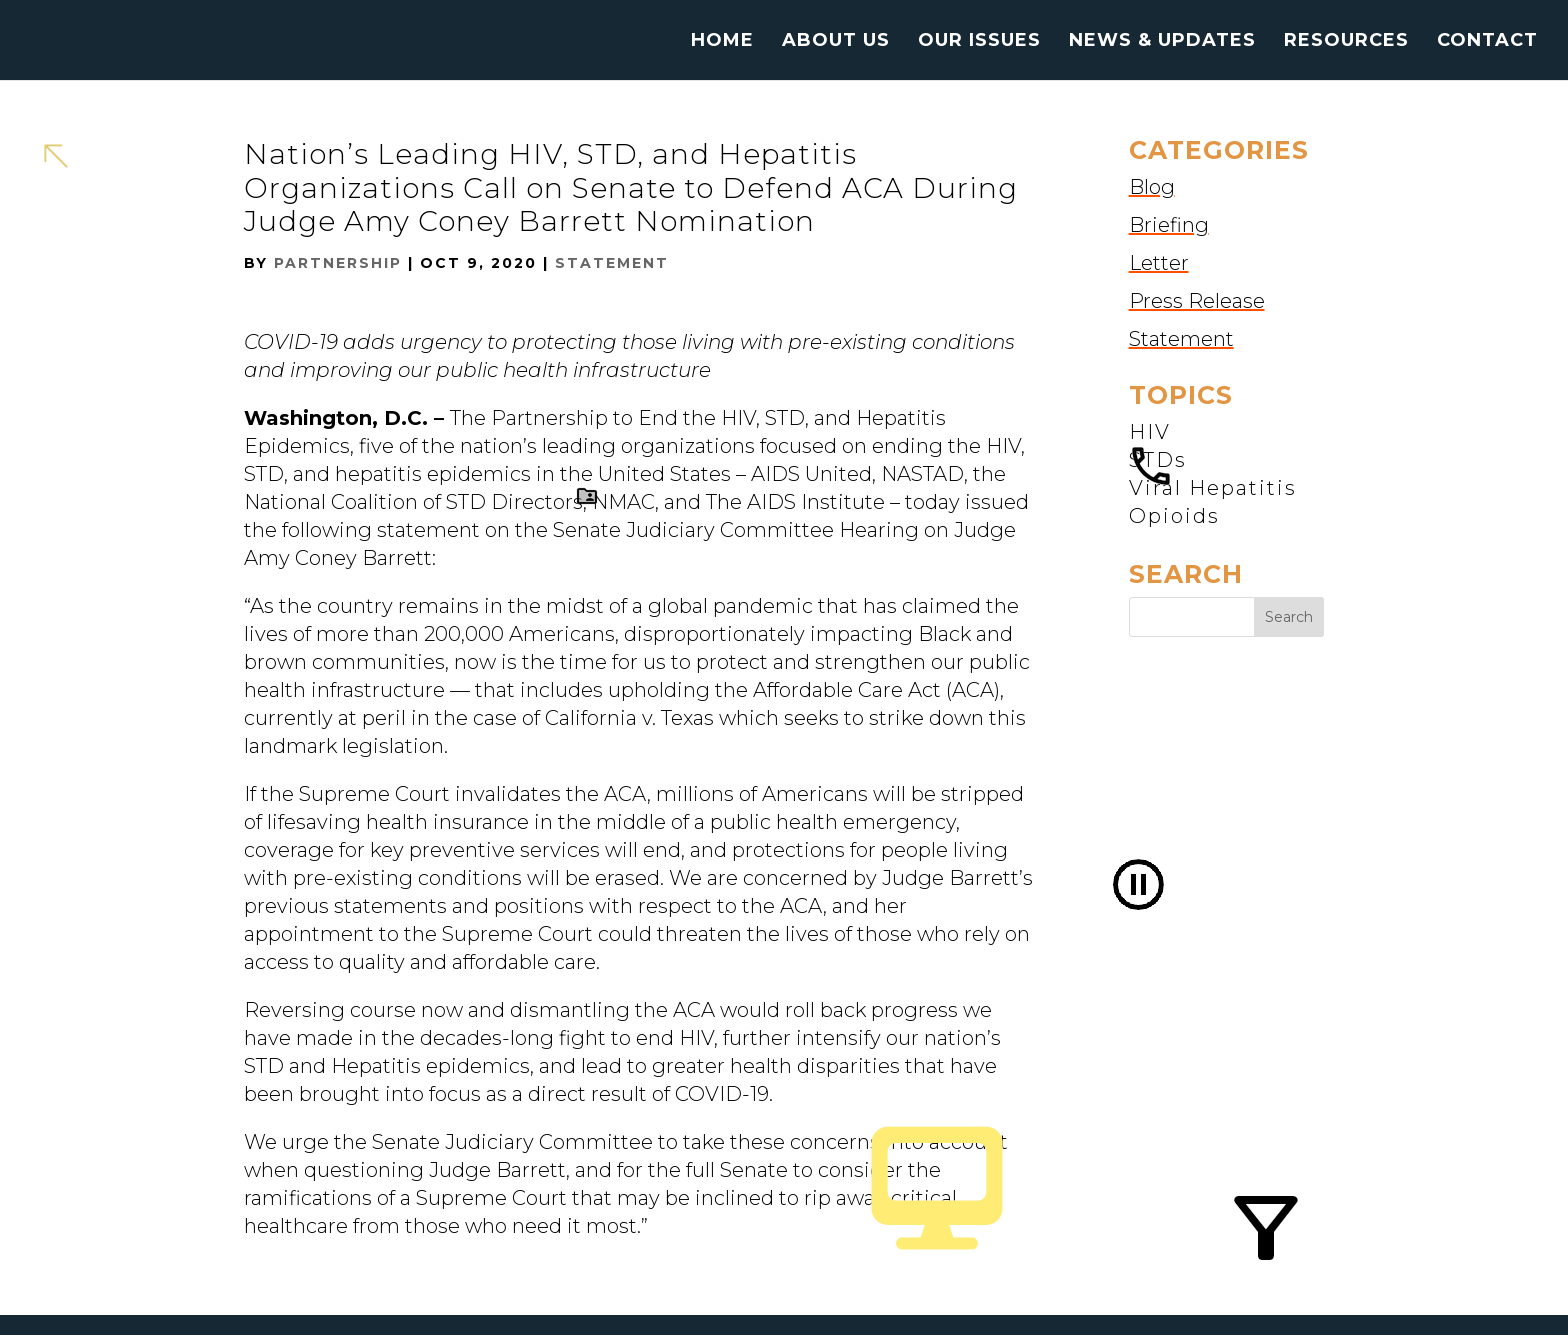 This screenshot has height=1335, width=1568. I want to click on navigate back to previous screen, so click(56, 156).